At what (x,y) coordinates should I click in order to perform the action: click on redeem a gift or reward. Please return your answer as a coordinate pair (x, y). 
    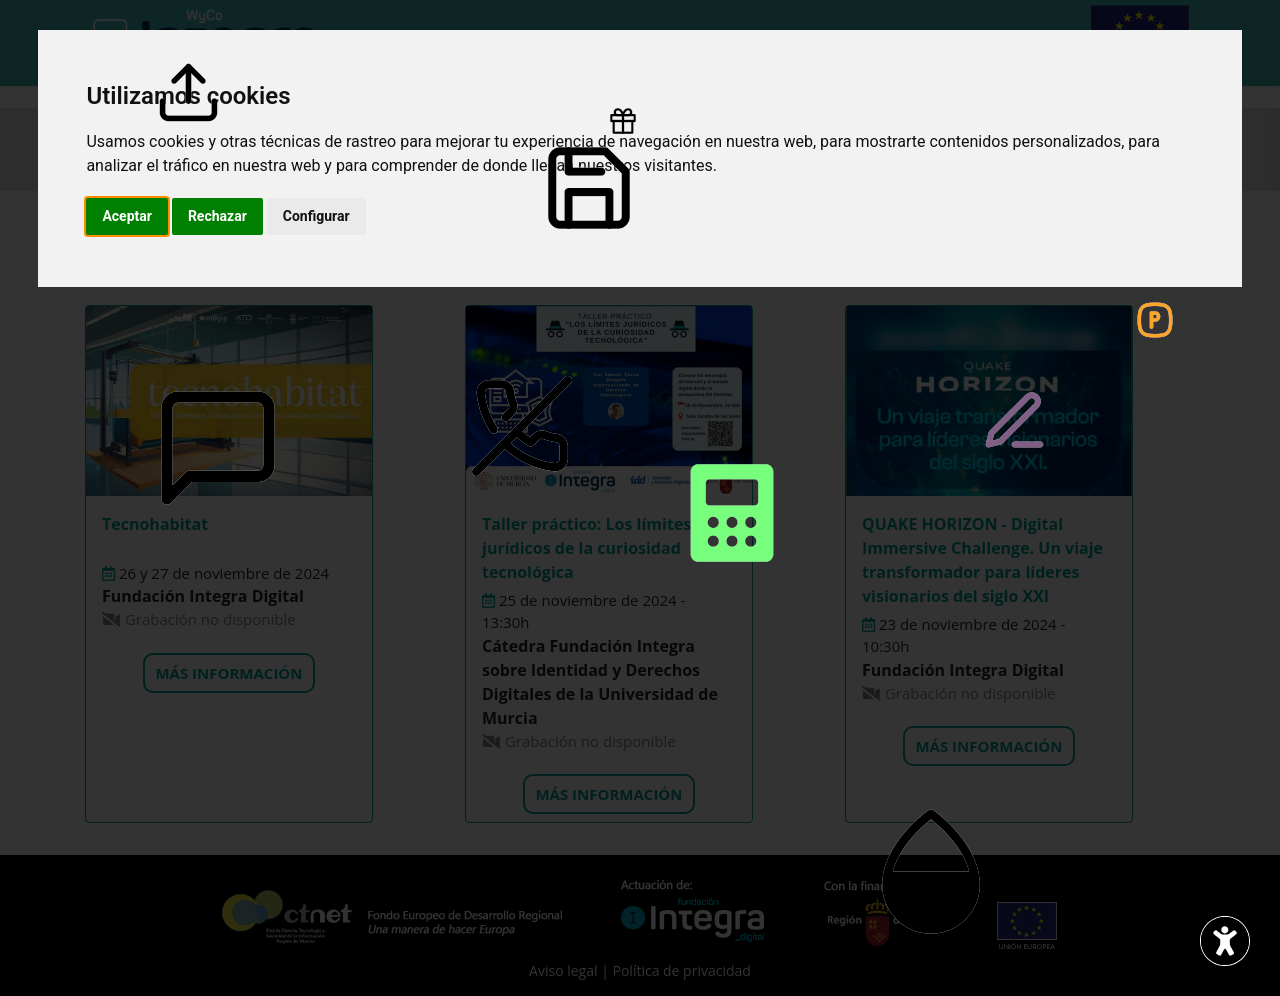
    Looking at the image, I should click on (623, 121).